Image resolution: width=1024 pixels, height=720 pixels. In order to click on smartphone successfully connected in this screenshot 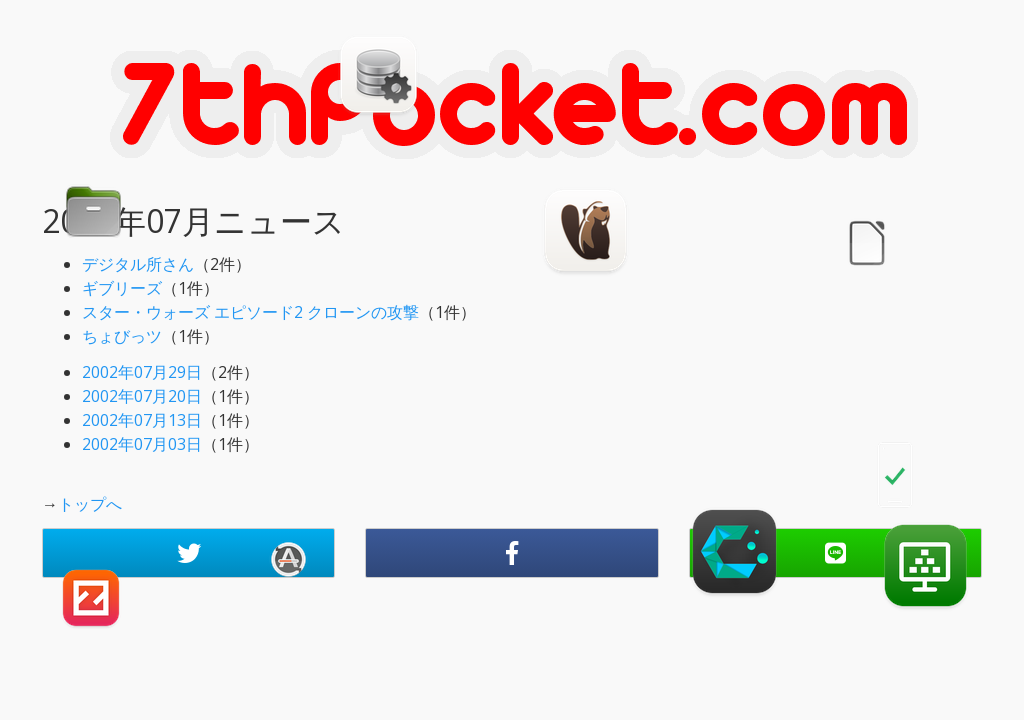, I will do `click(895, 475)`.